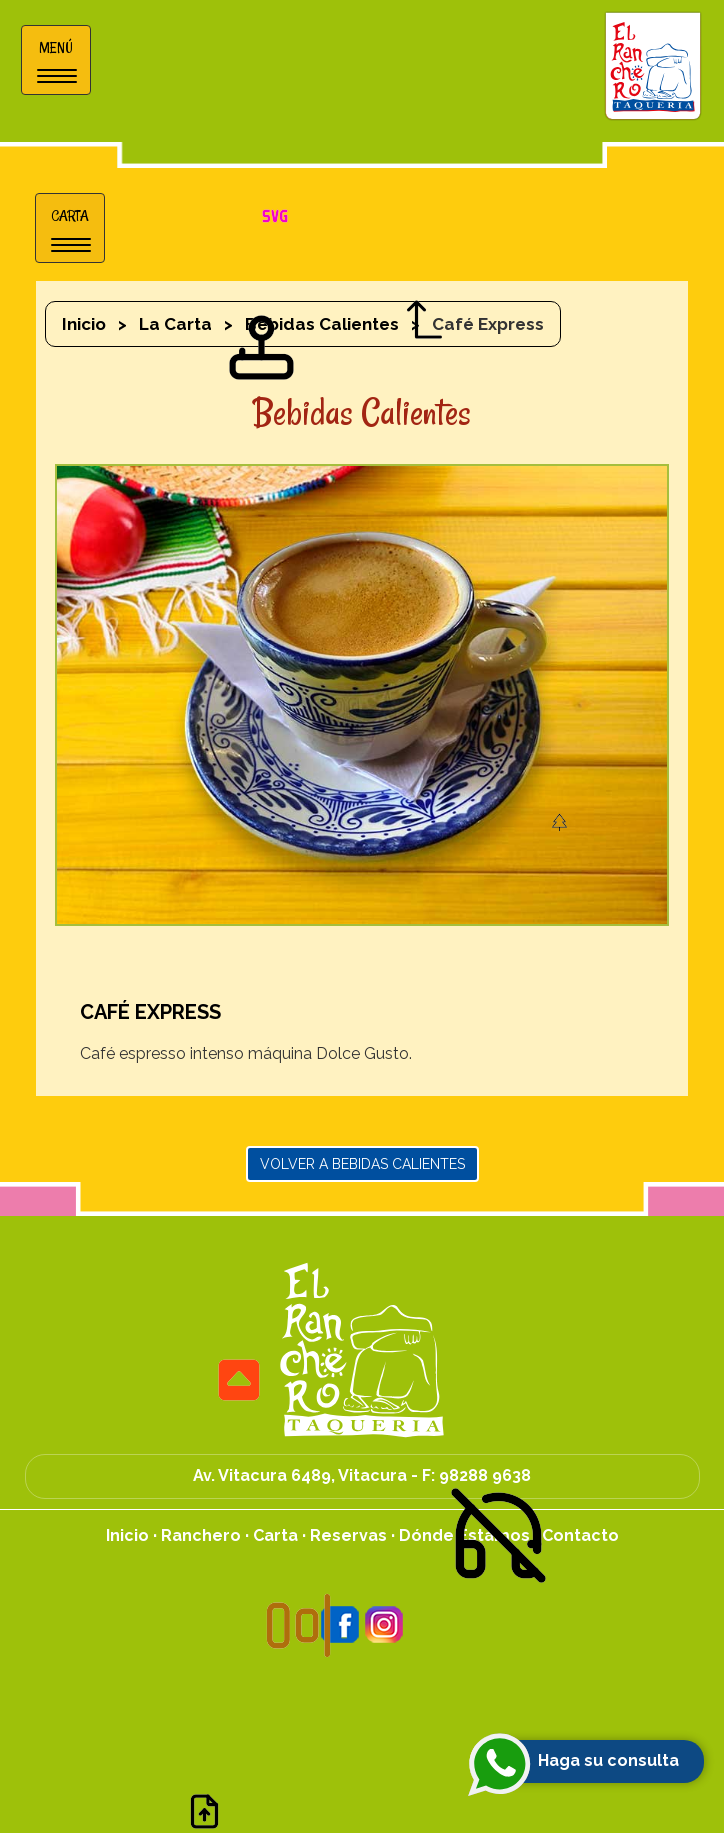 The width and height of the screenshot is (724, 1833). What do you see at coordinates (424, 319) in the screenshot?
I see `go back and up to previous level` at bounding box center [424, 319].